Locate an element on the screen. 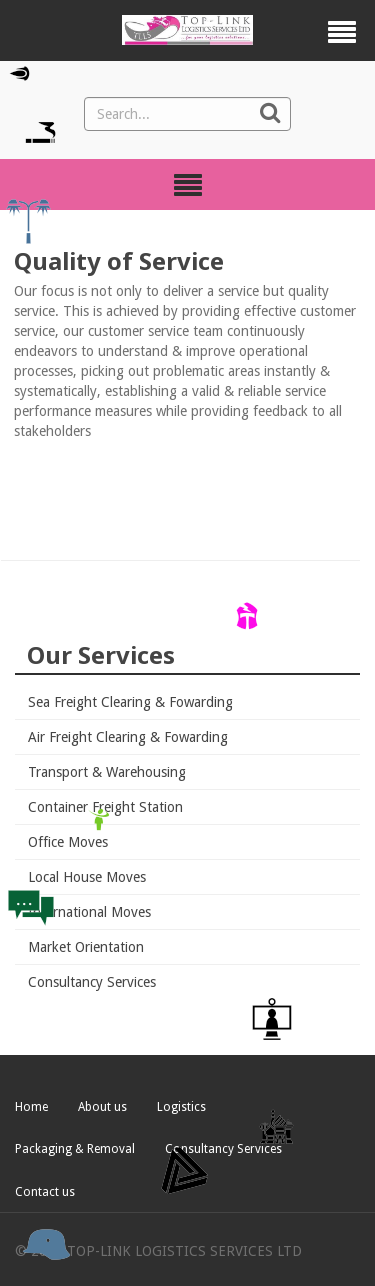  indicates a designated smoking area is located at coordinates (40, 136).